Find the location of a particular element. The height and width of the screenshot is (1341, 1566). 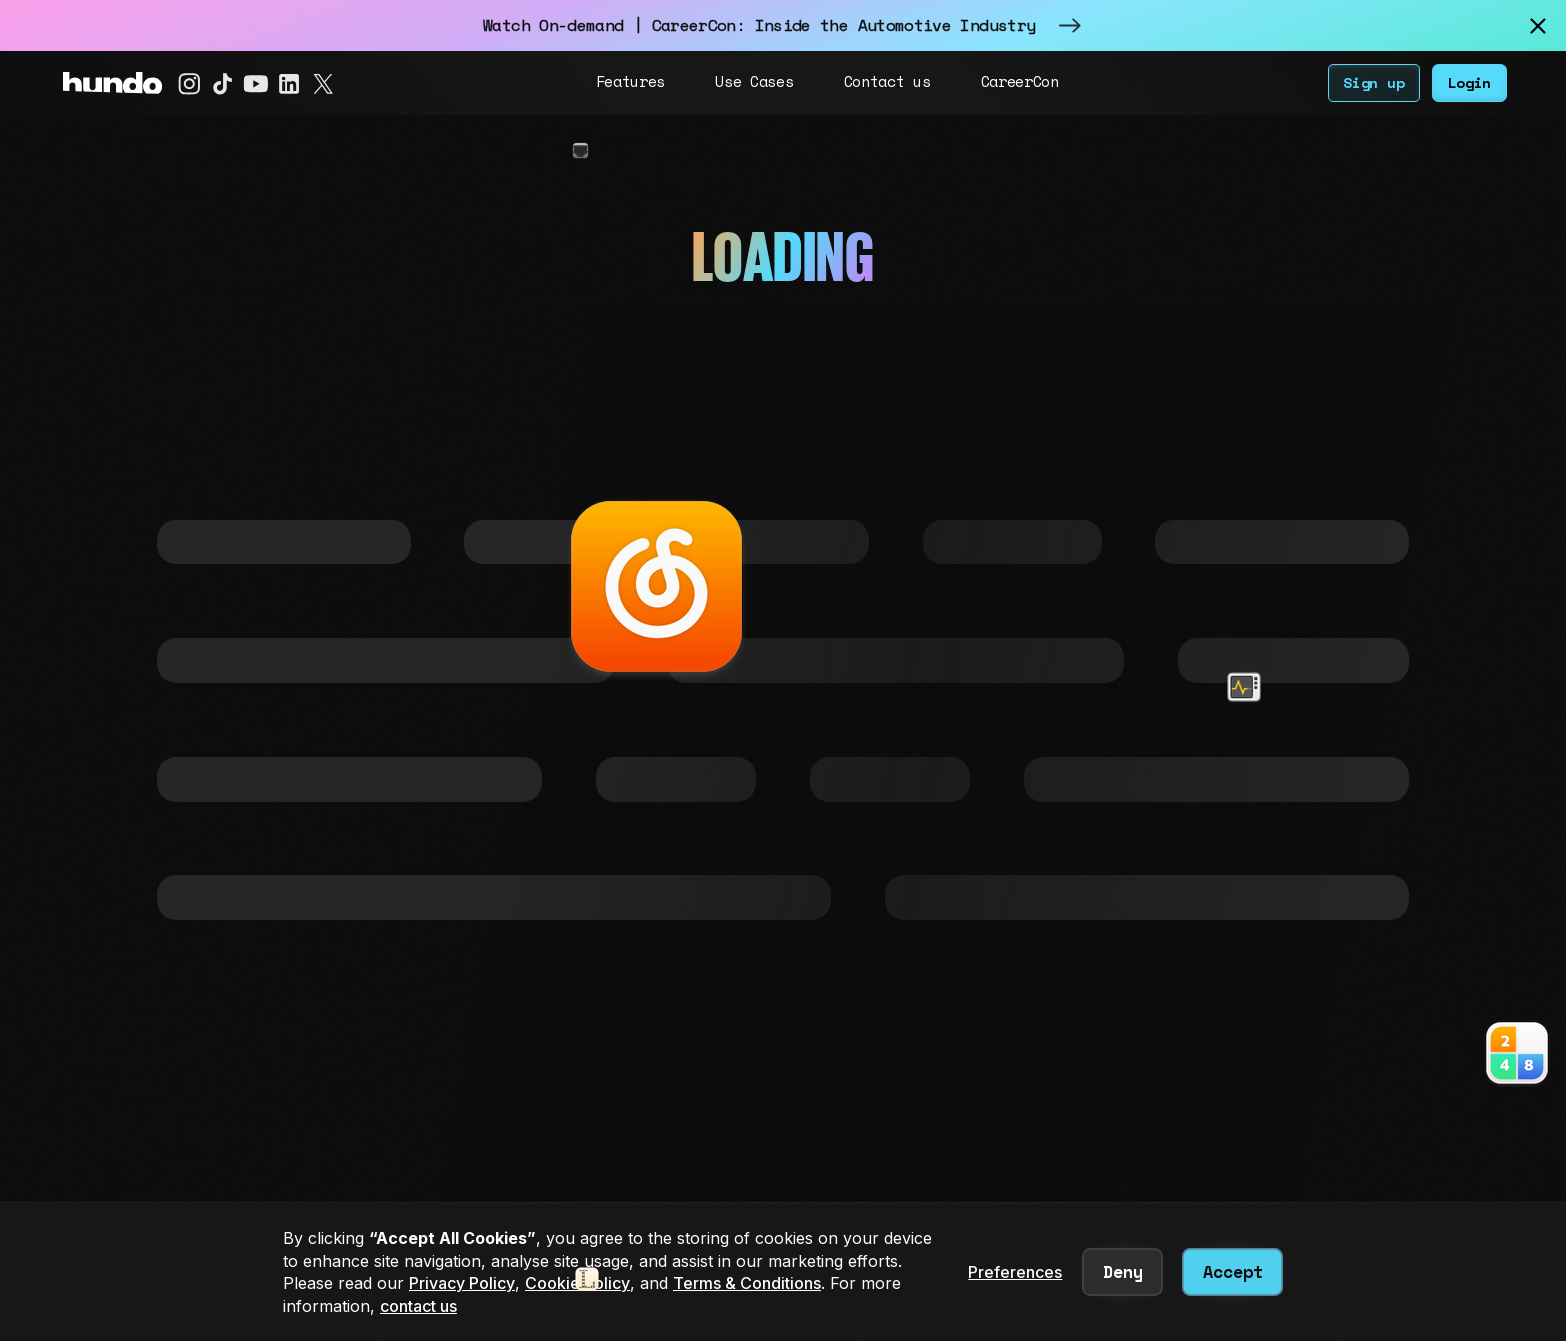

launch the 2048 puzzle game is located at coordinates (1517, 1053).